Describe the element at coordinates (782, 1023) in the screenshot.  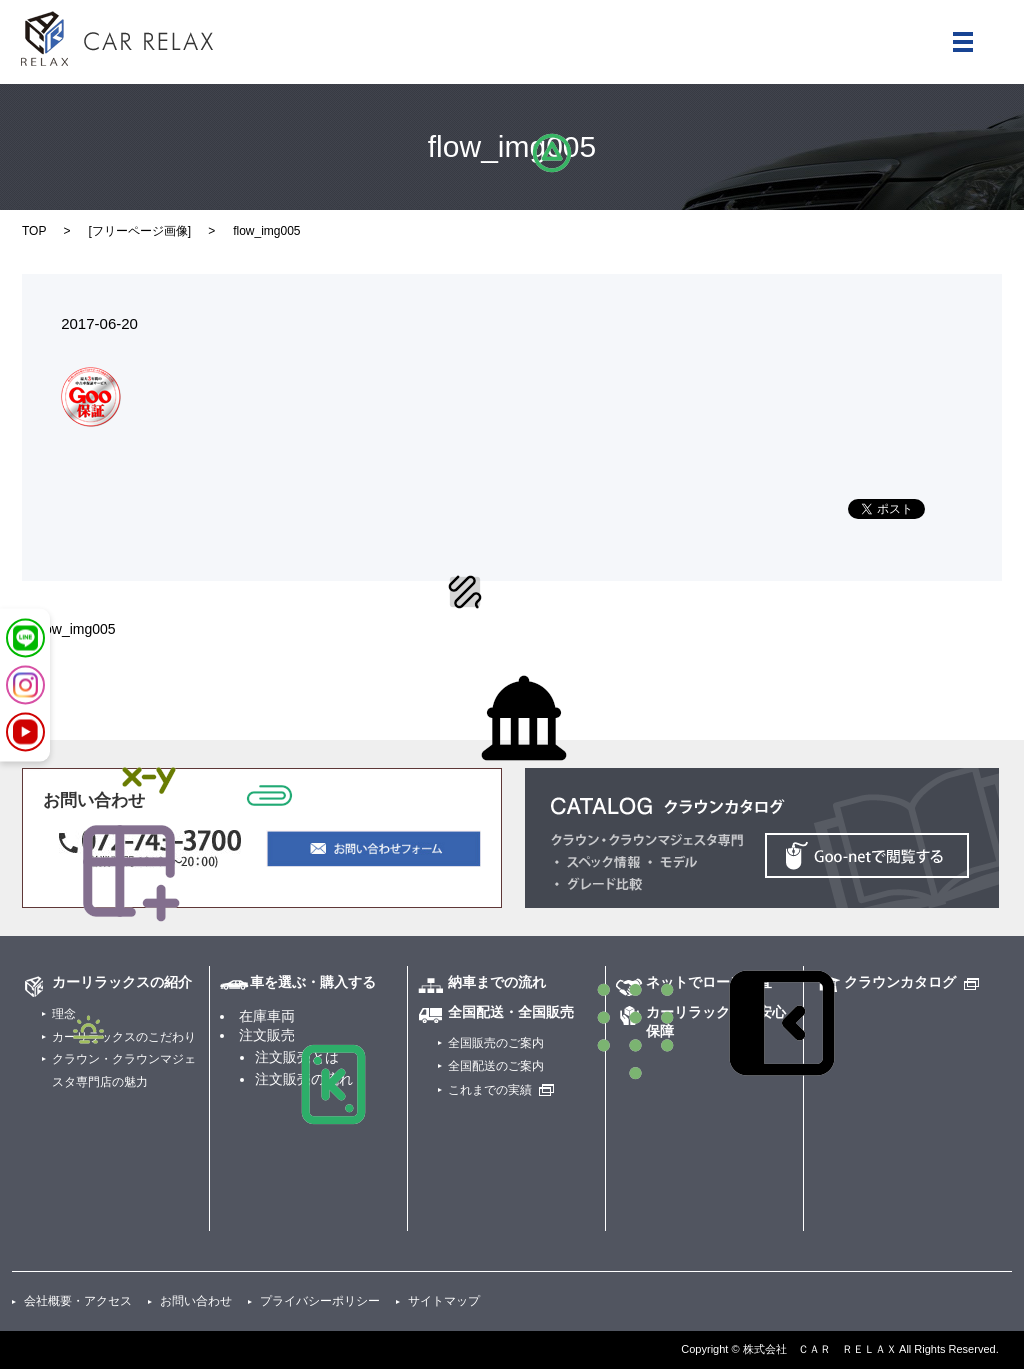
I see `collapse the left sidebar panel` at that location.